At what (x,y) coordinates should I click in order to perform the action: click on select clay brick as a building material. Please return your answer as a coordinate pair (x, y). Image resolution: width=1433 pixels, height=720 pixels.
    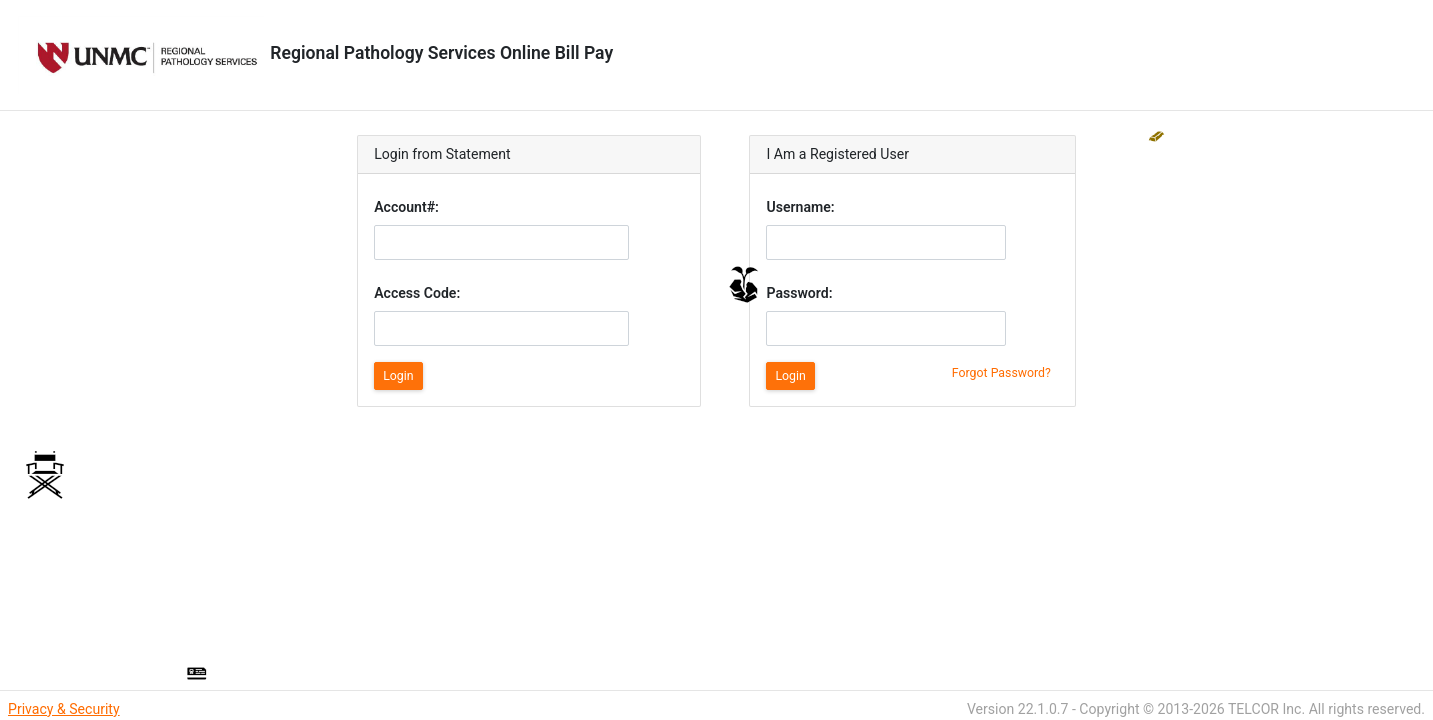
    Looking at the image, I should click on (1156, 136).